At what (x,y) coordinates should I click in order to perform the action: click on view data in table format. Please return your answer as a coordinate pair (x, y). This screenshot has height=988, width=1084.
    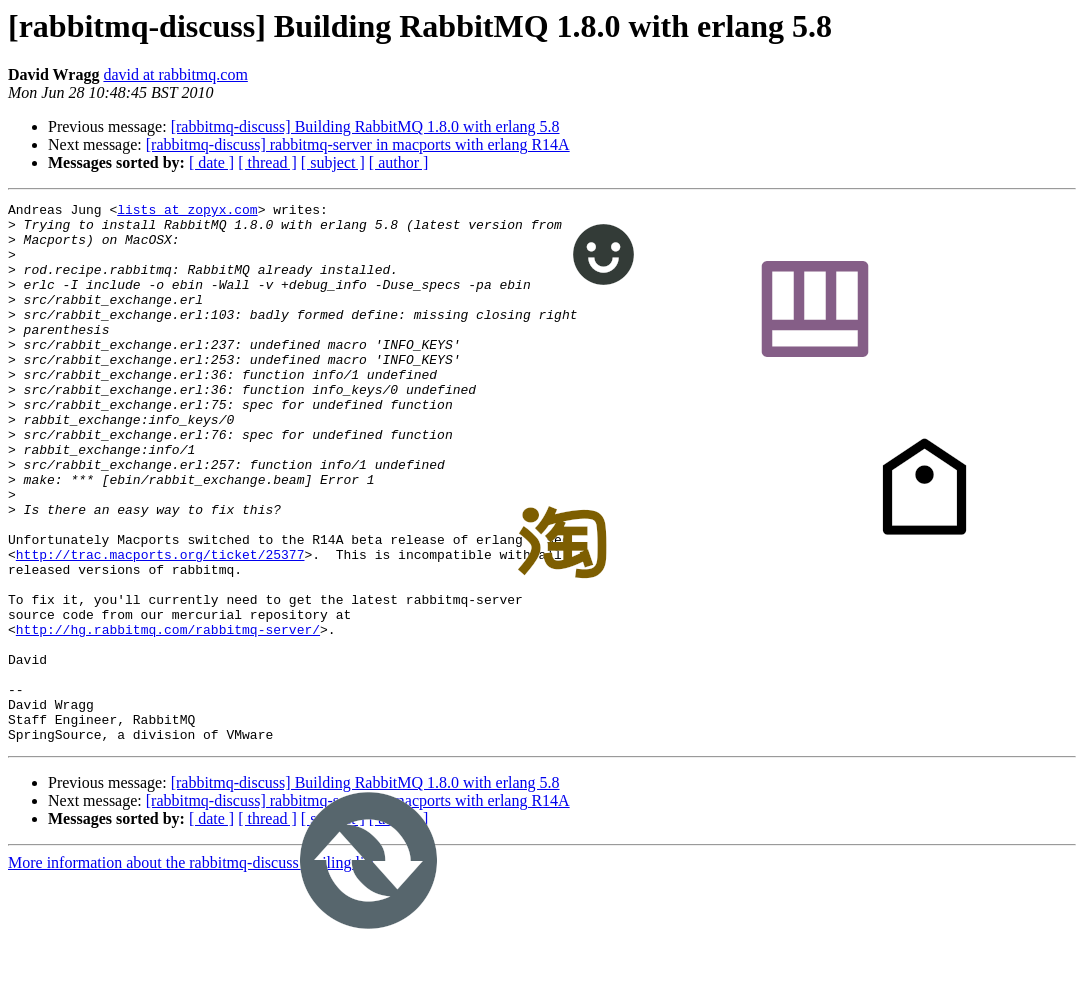
    Looking at the image, I should click on (815, 309).